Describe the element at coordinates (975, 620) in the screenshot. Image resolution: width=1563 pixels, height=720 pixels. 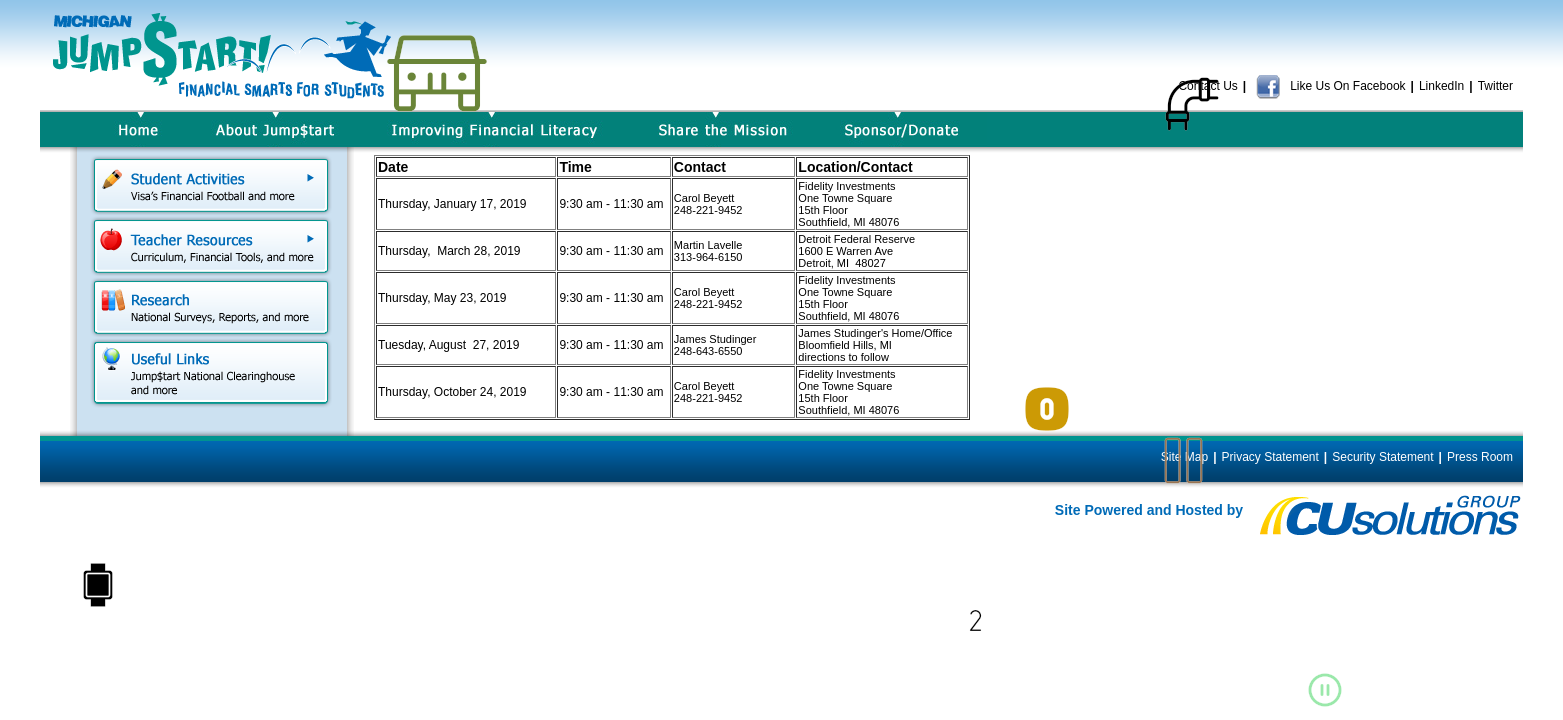
I see `indicates step two in a multi-step process` at that location.